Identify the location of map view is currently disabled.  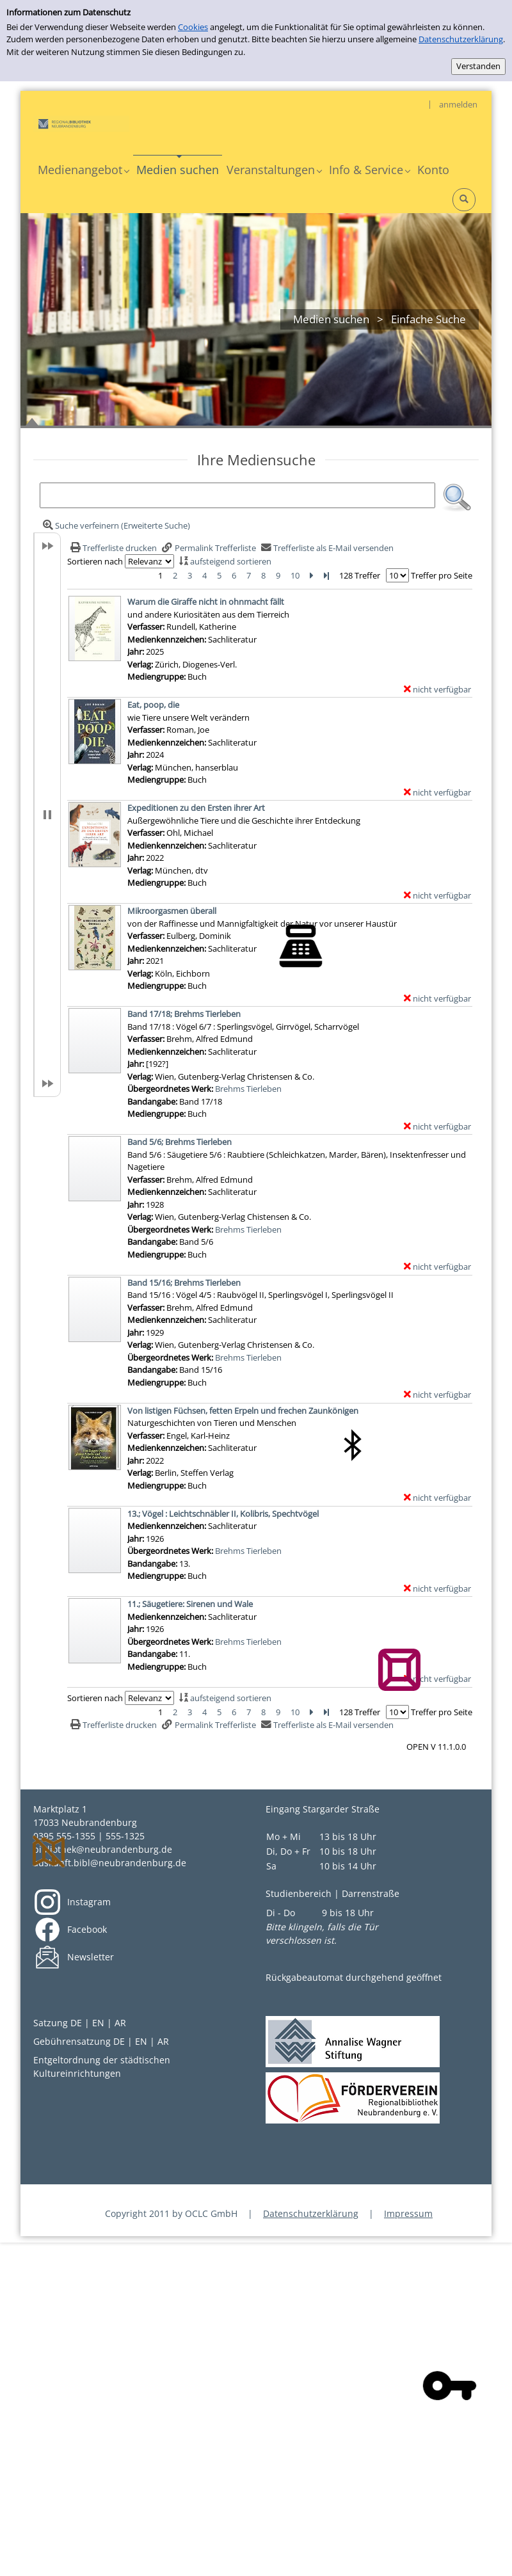
(49, 1852).